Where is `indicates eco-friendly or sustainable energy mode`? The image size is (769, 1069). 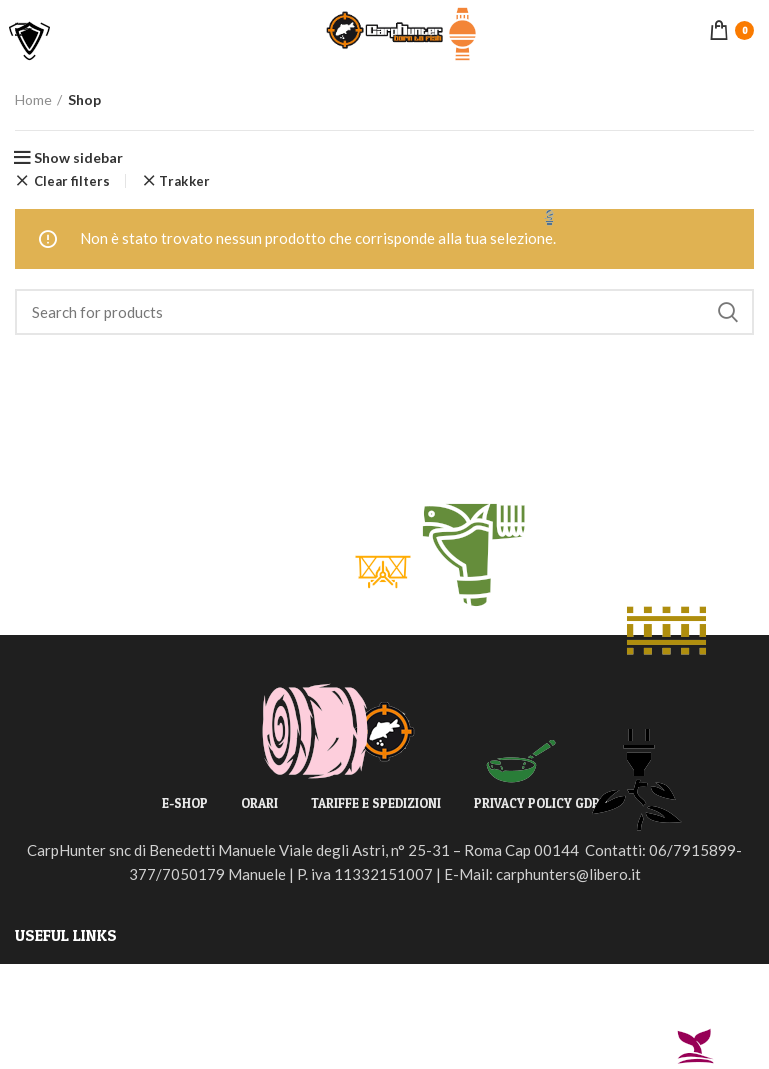 indicates eco-friendly or sustainable energy mode is located at coordinates (639, 778).